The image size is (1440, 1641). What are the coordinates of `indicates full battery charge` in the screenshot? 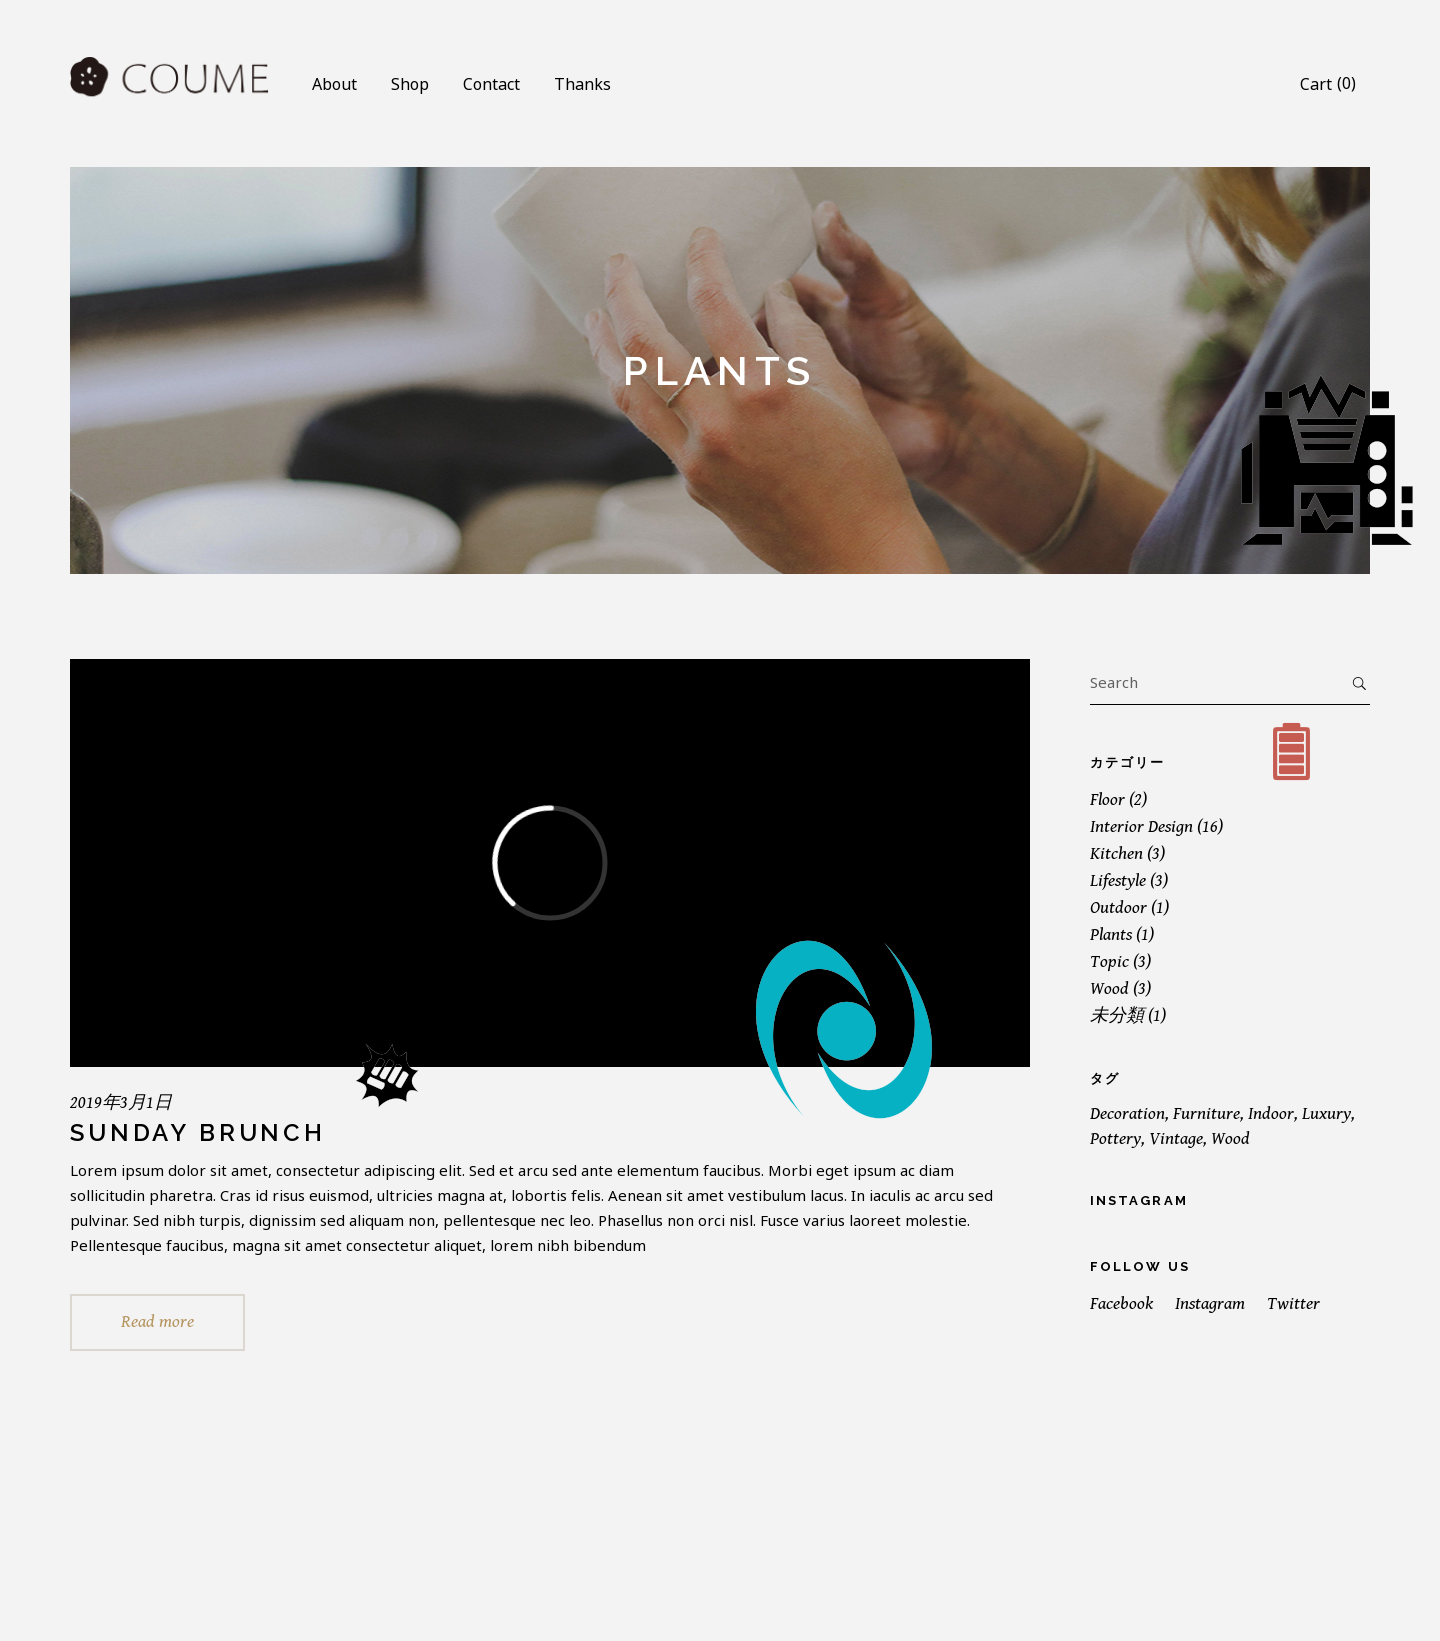 It's located at (1291, 751).